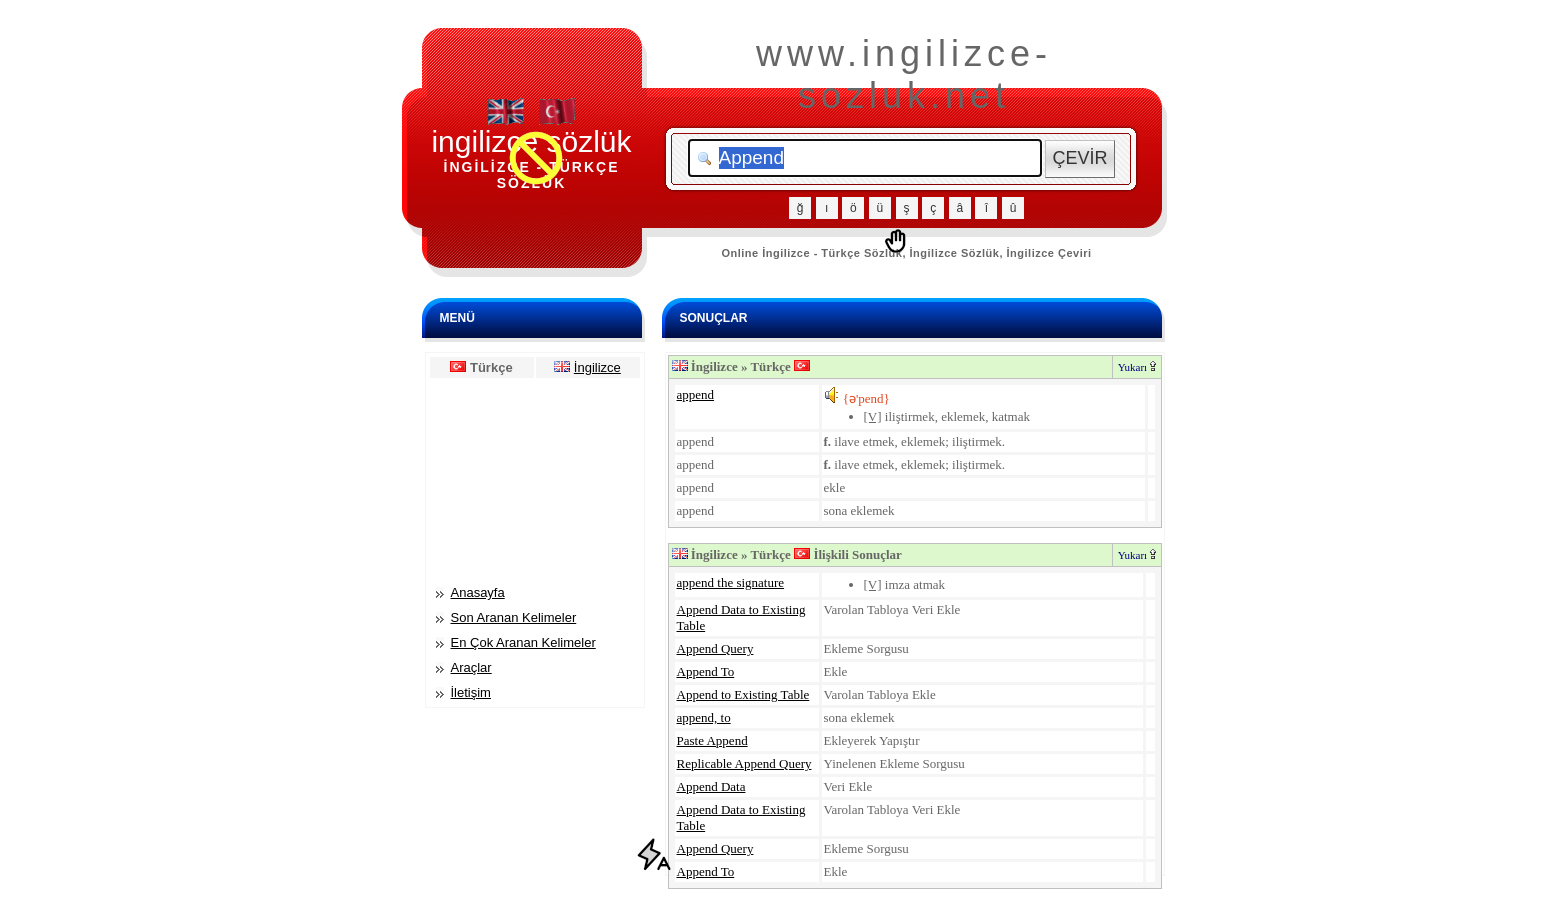 This screenshot has height=898, width=1568. What do you see at coordinates (536, 158) in the screenshot?
I see `indicates a prohibited or blocked action` at bounding box center [536, 158].